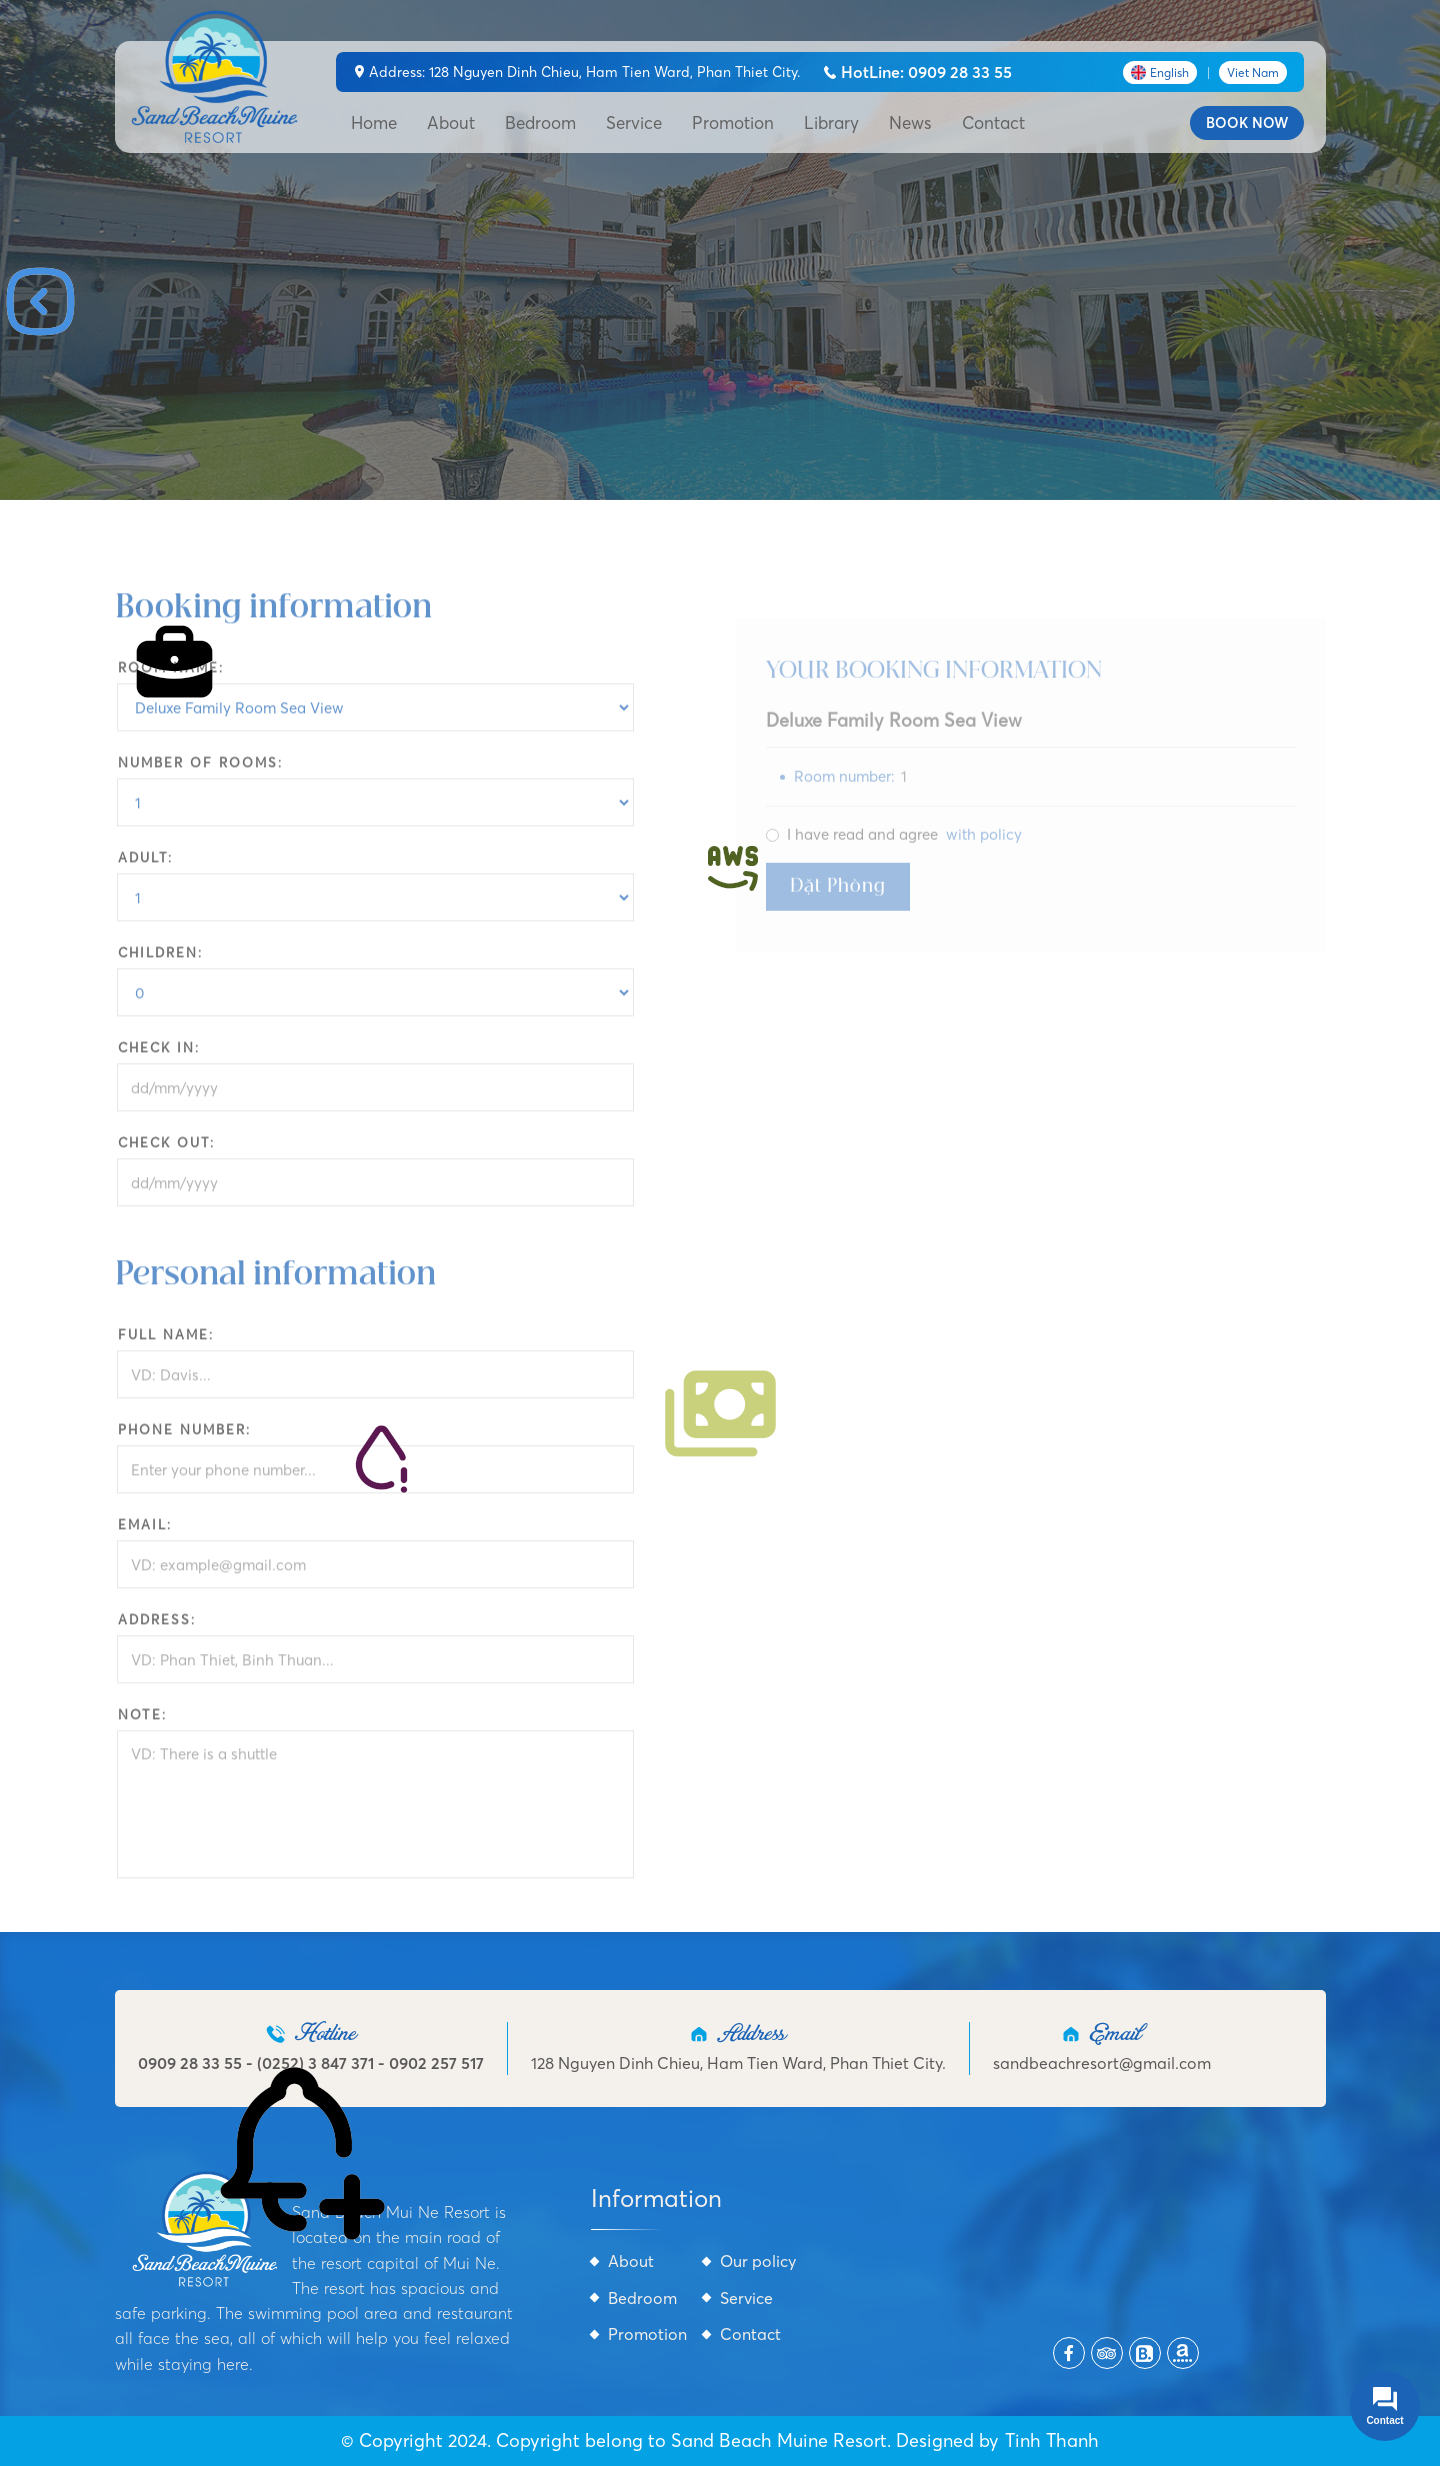 The width and height of the screenshot is (1440, 2466). Describe the element at coordinates (733, 866) in the screenshot. I see `access Amazon Web Services console` at that location.